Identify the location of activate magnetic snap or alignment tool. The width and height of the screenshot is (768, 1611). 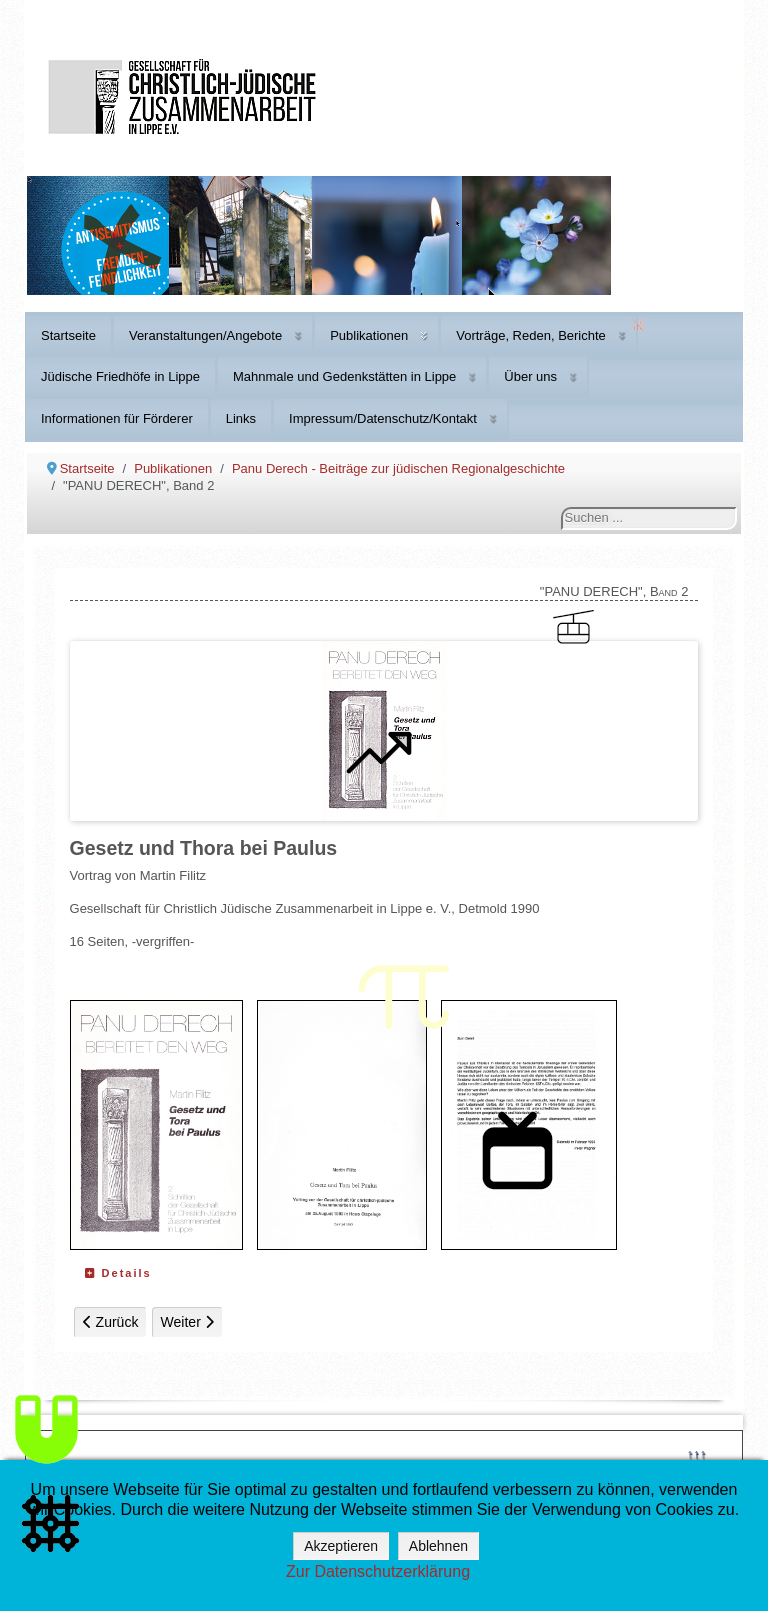
(46, 1426).